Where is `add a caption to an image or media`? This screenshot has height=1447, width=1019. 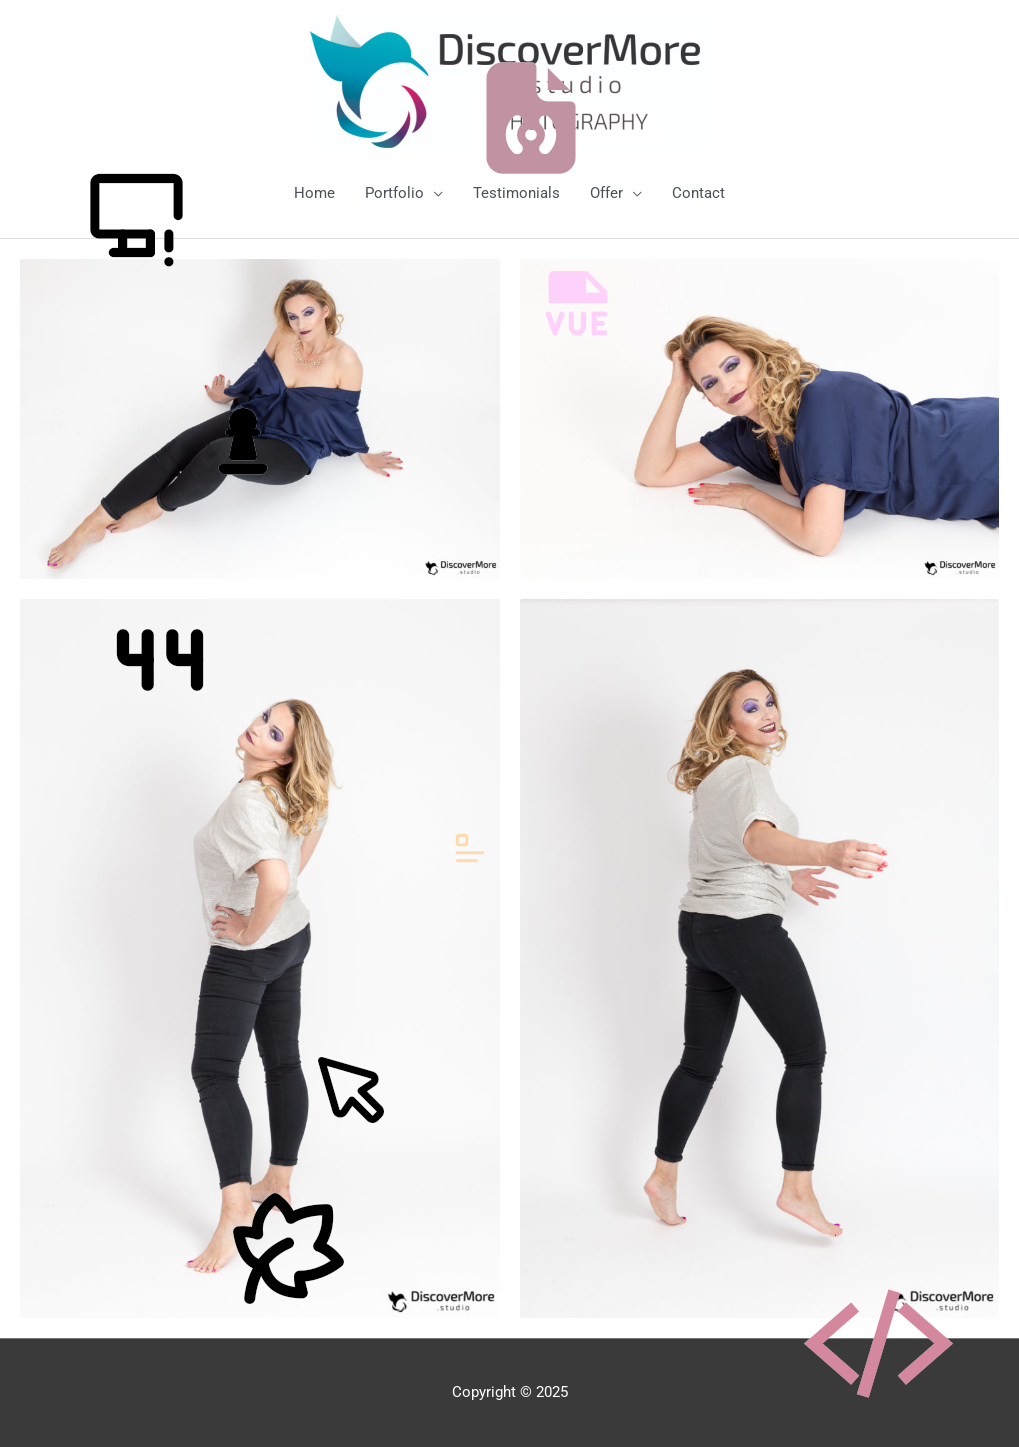
add a caption to an image or media is located at coordinates (470, 848).